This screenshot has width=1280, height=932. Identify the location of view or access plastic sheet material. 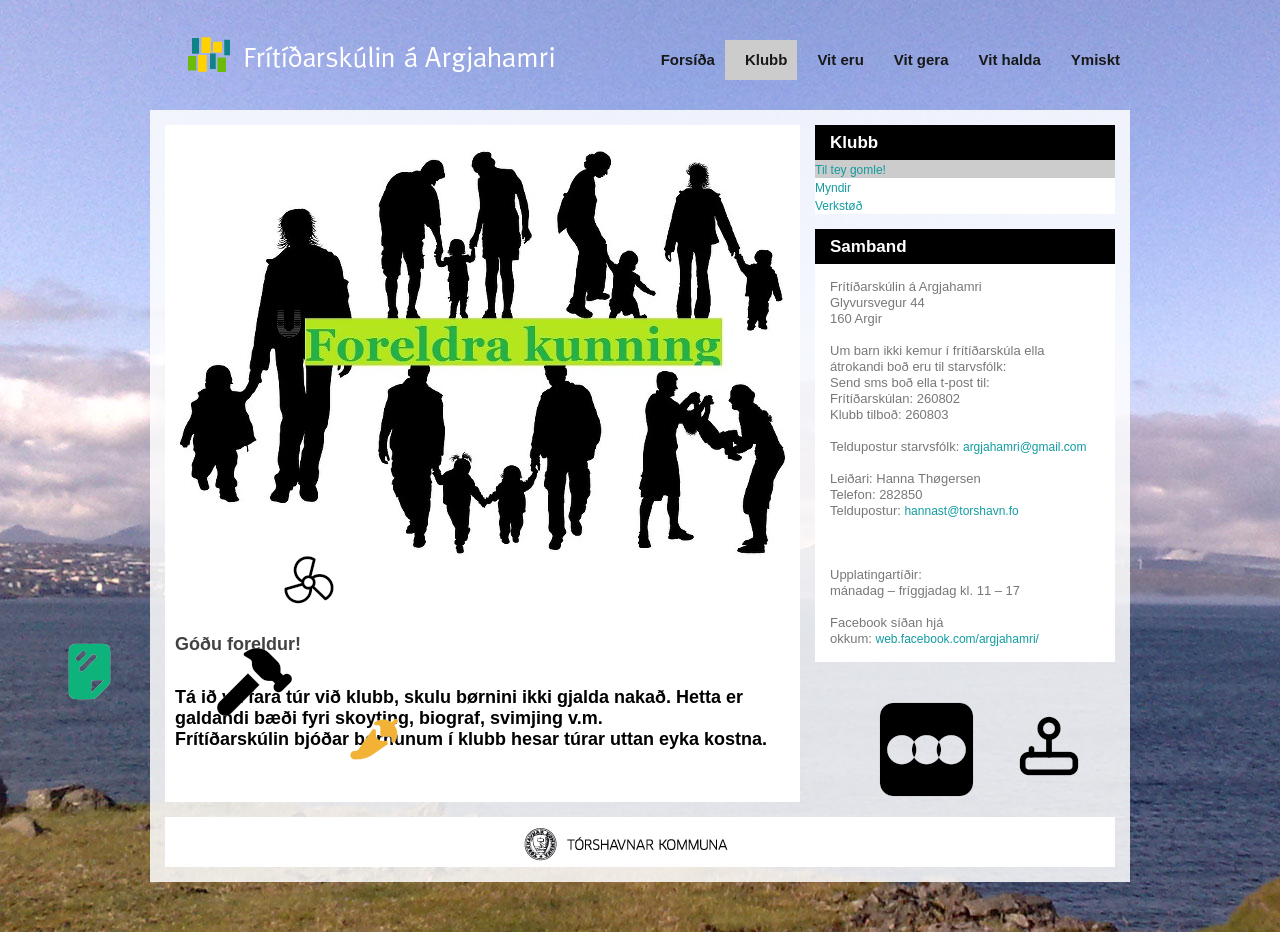
(89, 671).